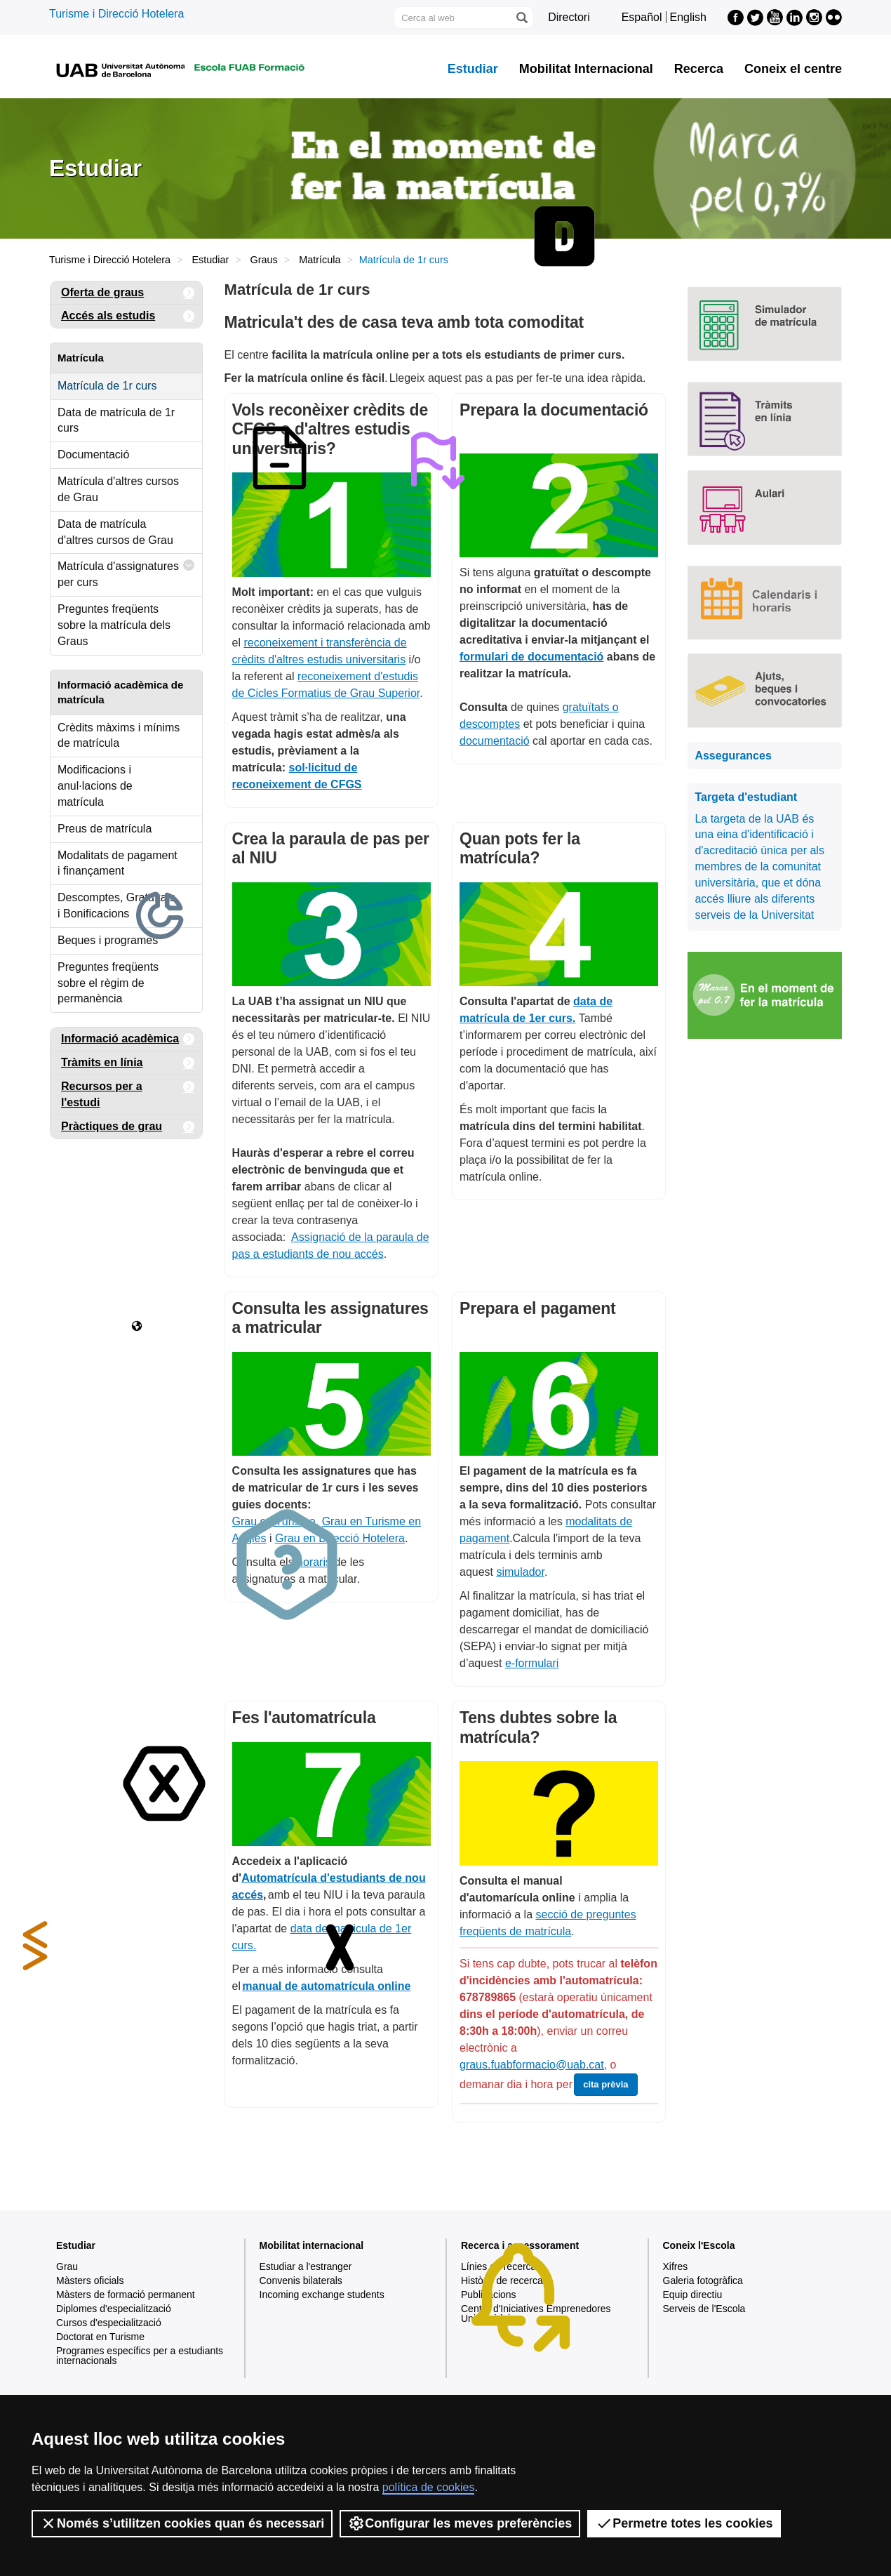 This screenshot has width=891, height=2576. Describe the element at coordinates (279, 458) in the screenshot. I see `remove a file from your selection` at that location.